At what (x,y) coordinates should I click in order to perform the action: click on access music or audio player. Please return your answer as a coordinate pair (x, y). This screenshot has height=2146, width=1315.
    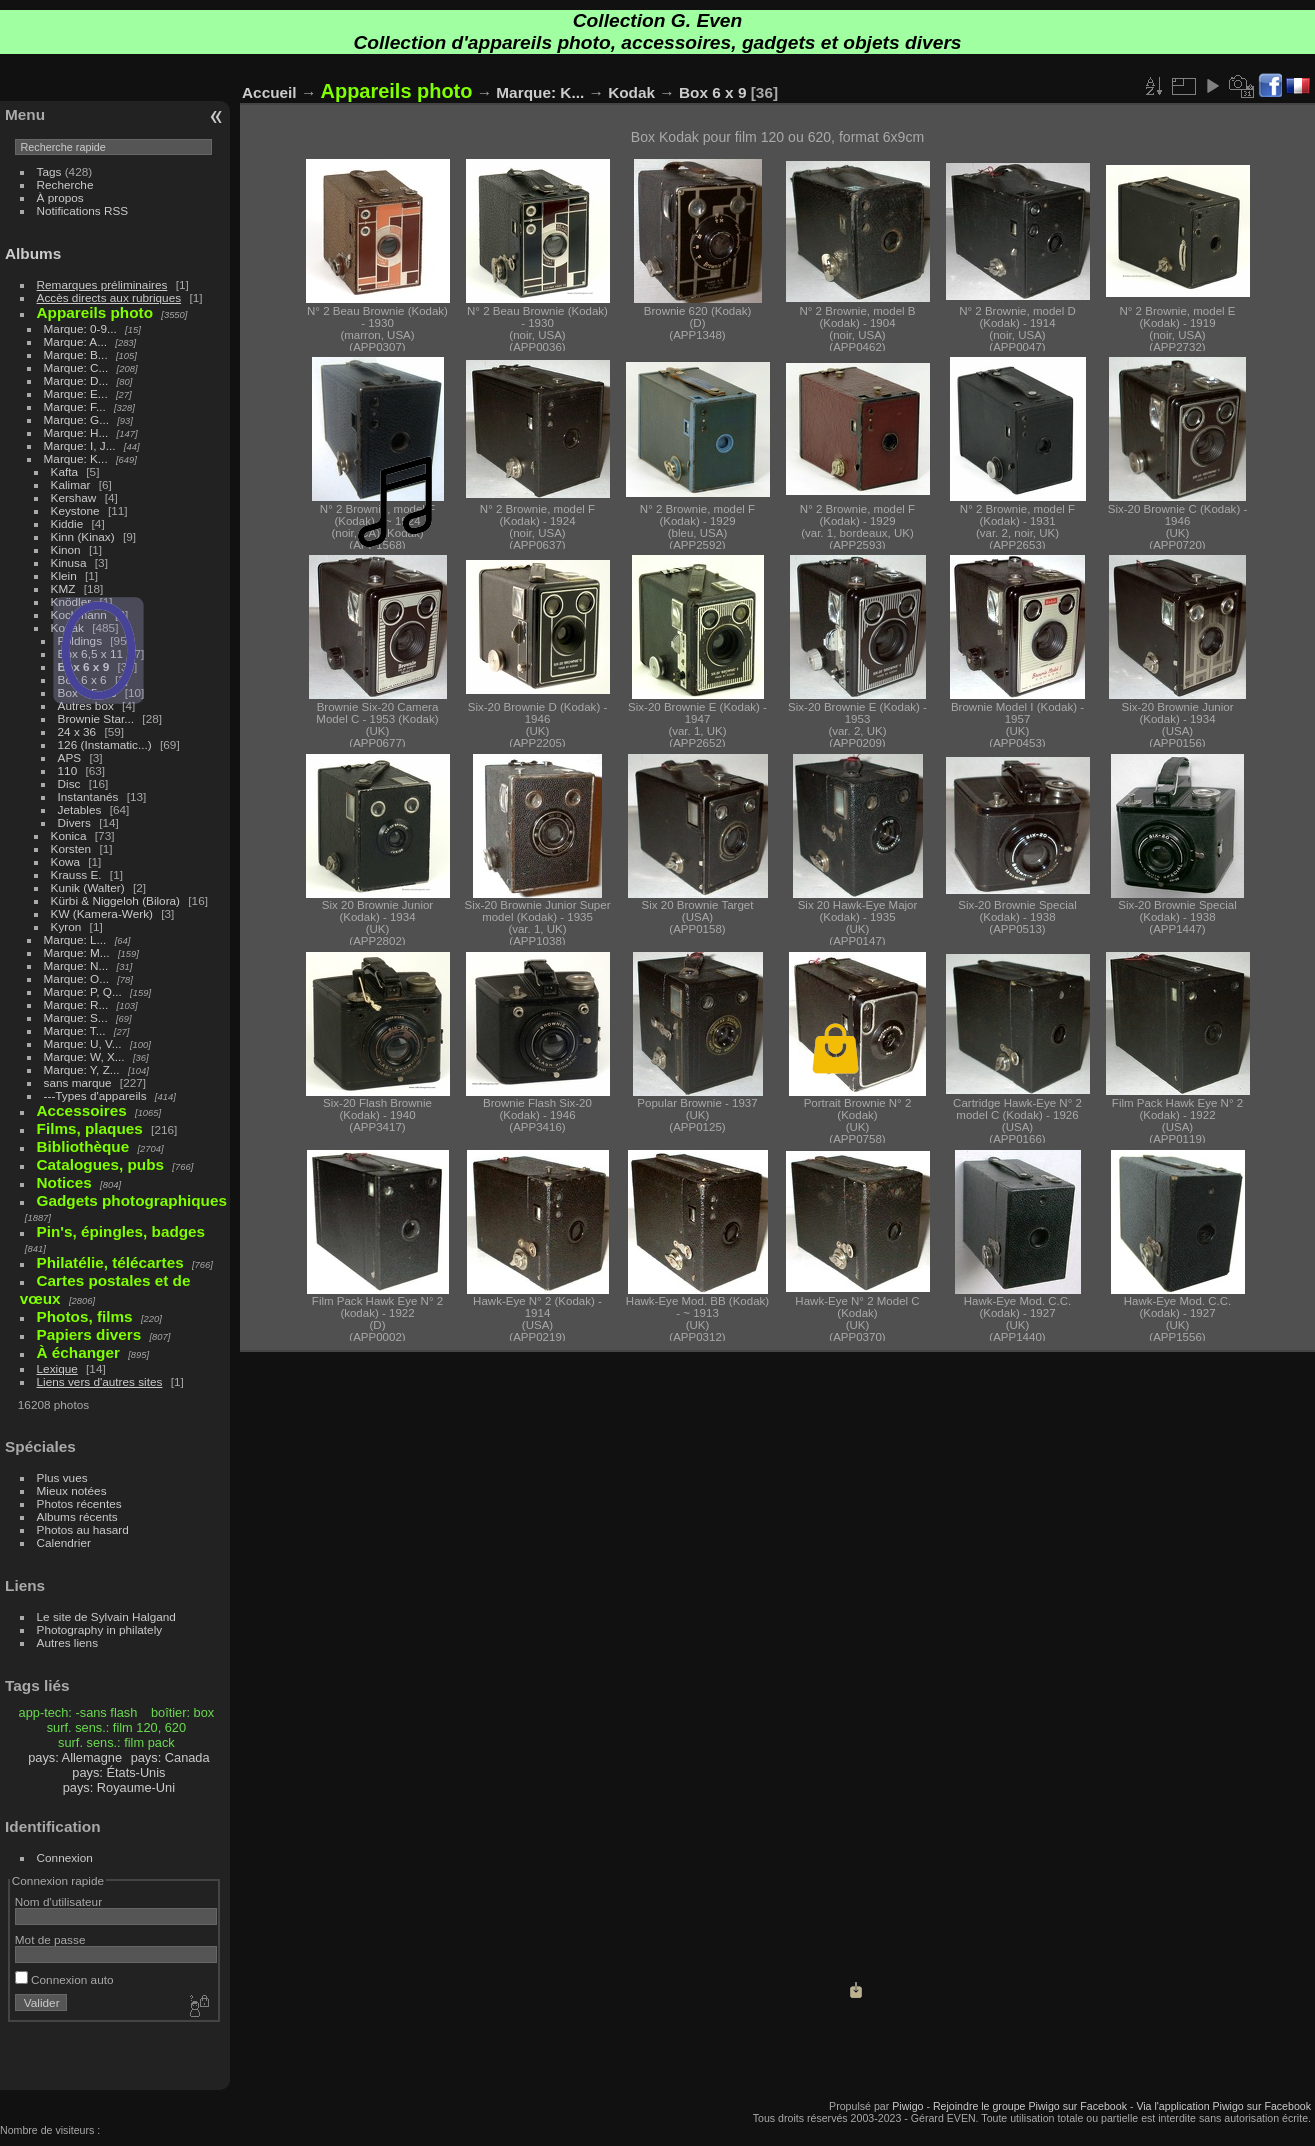
    Looking at the image, I should click on (396, 501).